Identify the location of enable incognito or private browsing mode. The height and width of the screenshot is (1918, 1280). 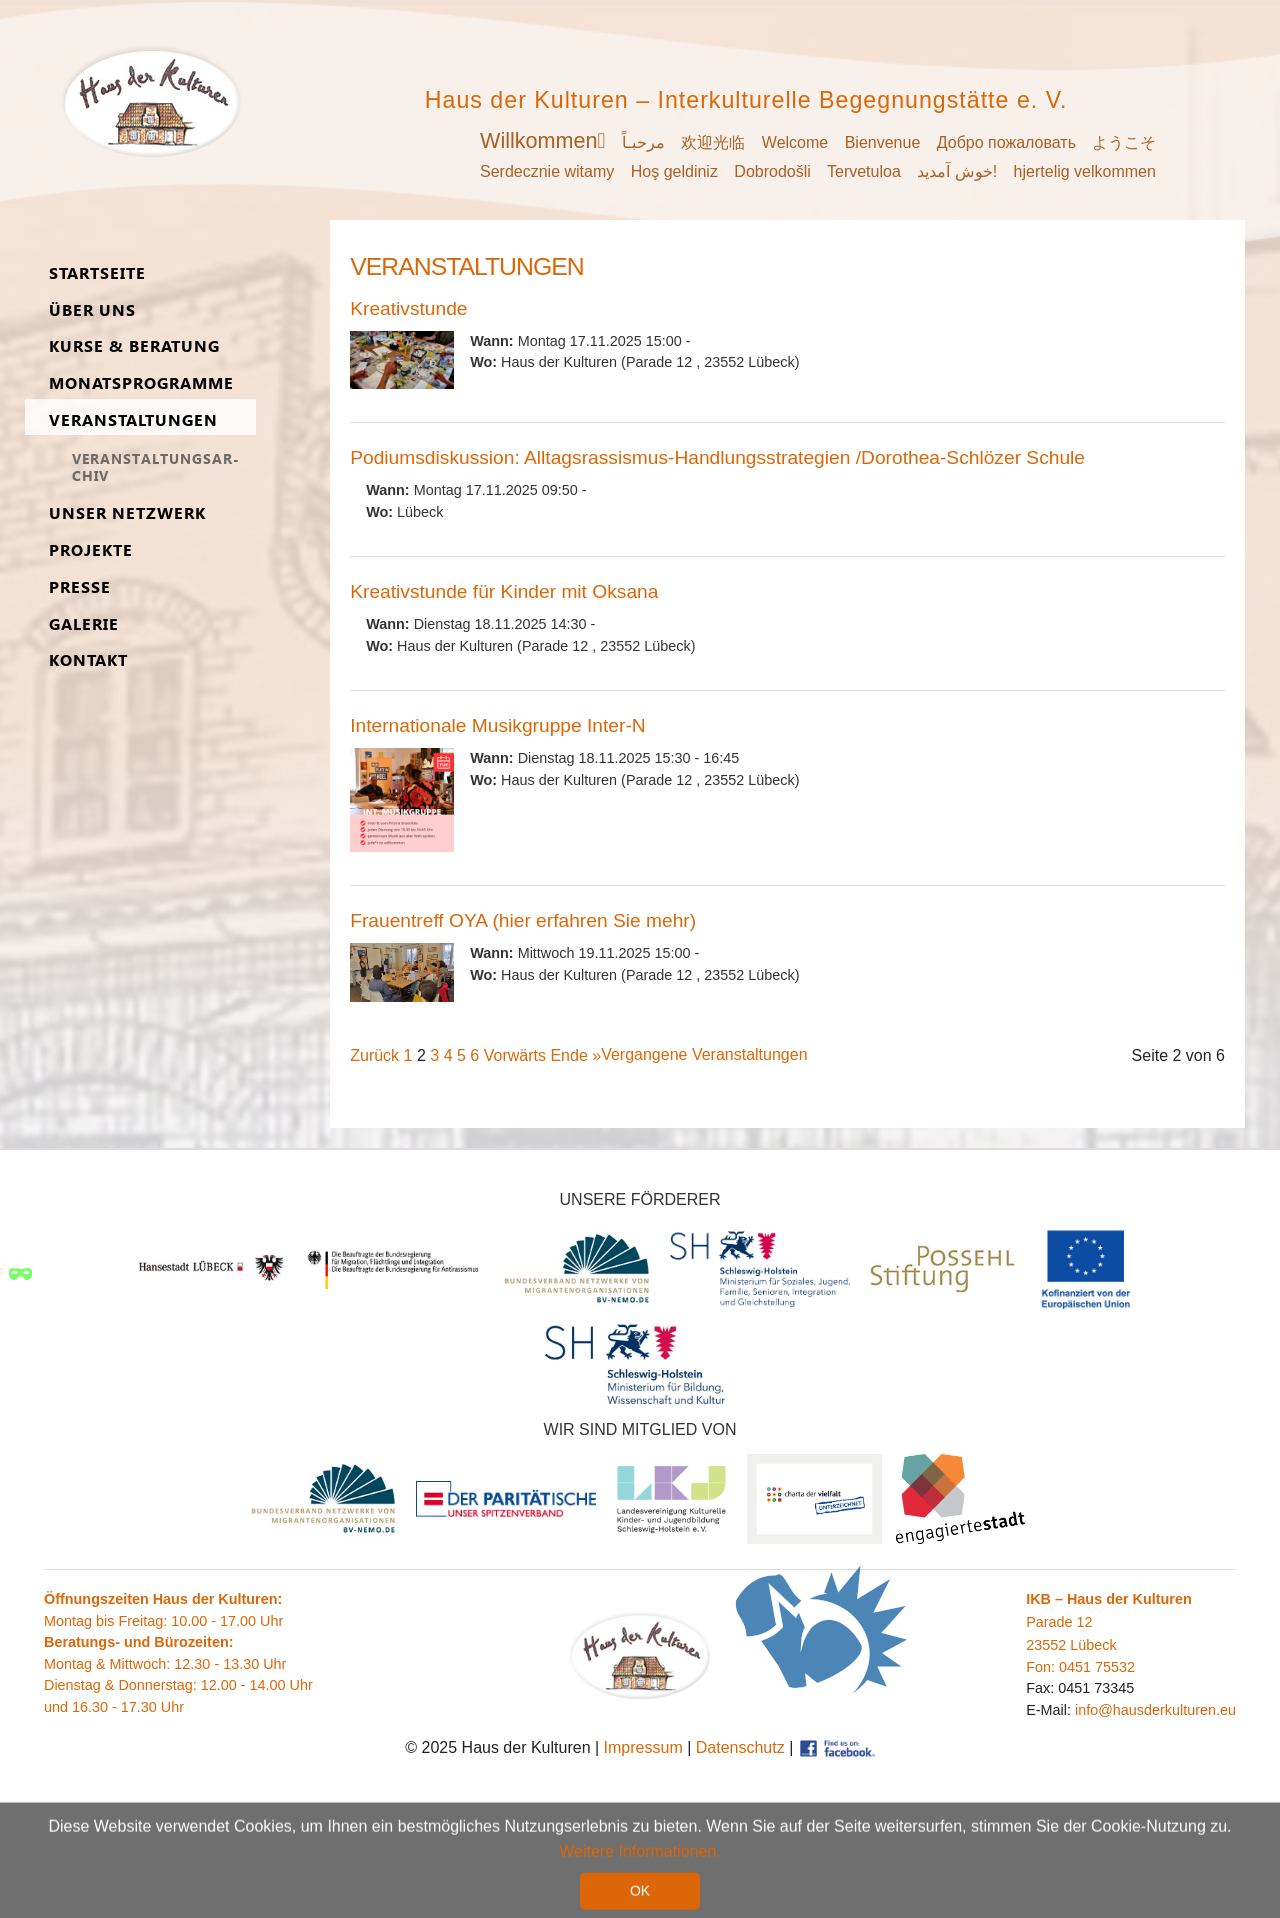
(20, 1274).